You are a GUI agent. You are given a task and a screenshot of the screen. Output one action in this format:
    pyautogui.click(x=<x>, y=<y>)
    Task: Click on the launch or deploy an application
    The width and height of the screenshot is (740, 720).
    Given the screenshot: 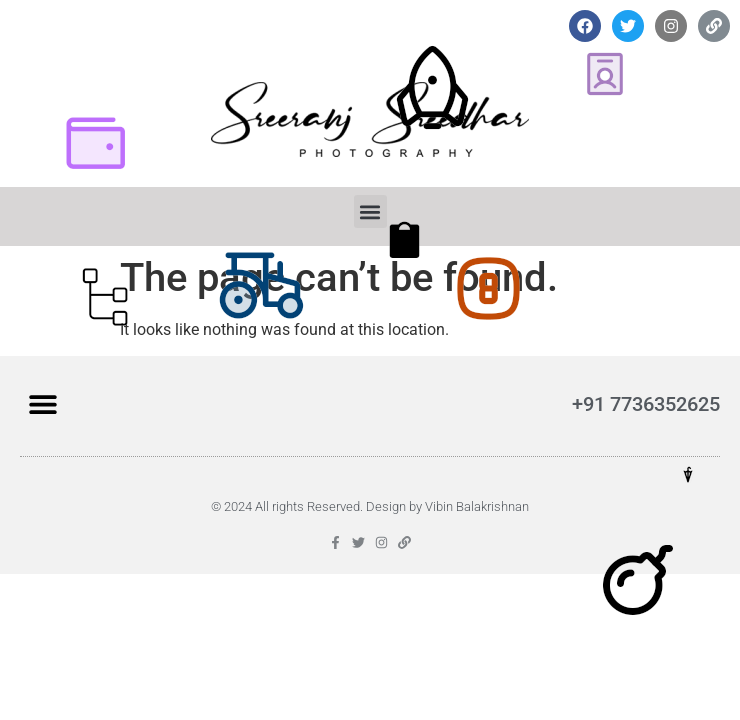 What is the action you would take?
    pyautogui.click(x=432, y=90)
    